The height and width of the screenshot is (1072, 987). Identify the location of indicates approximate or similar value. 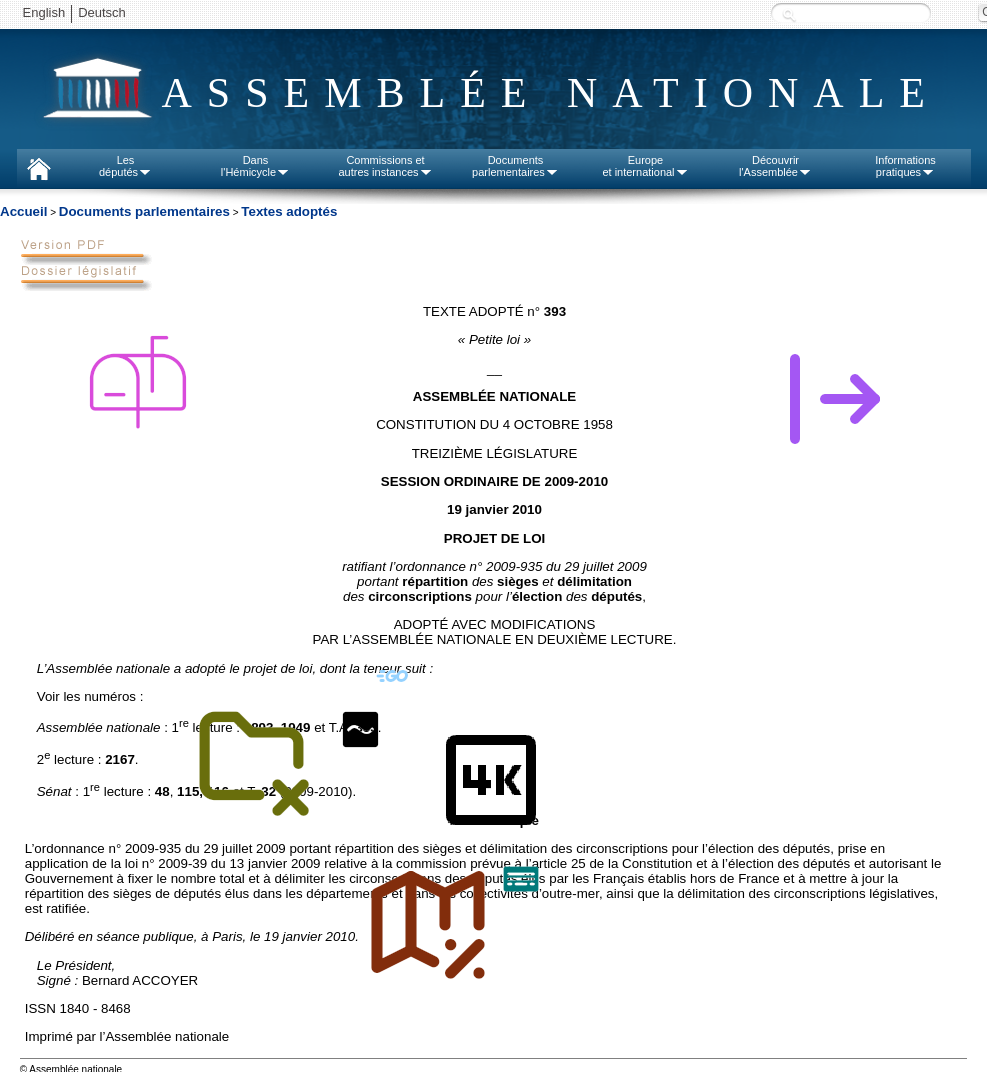
(360, 729).